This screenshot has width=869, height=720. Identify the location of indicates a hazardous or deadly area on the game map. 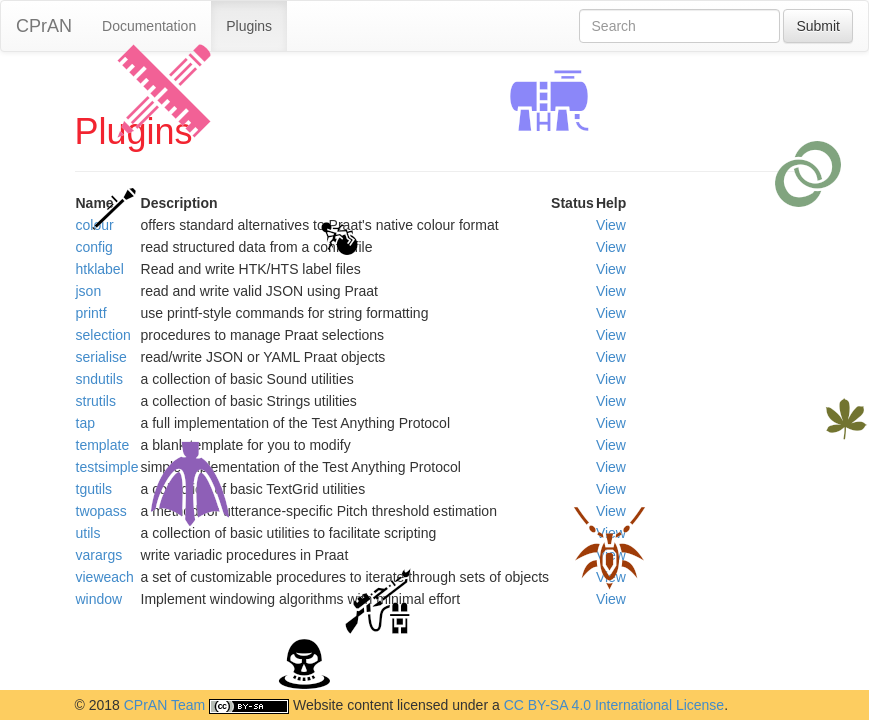
(304, 664).